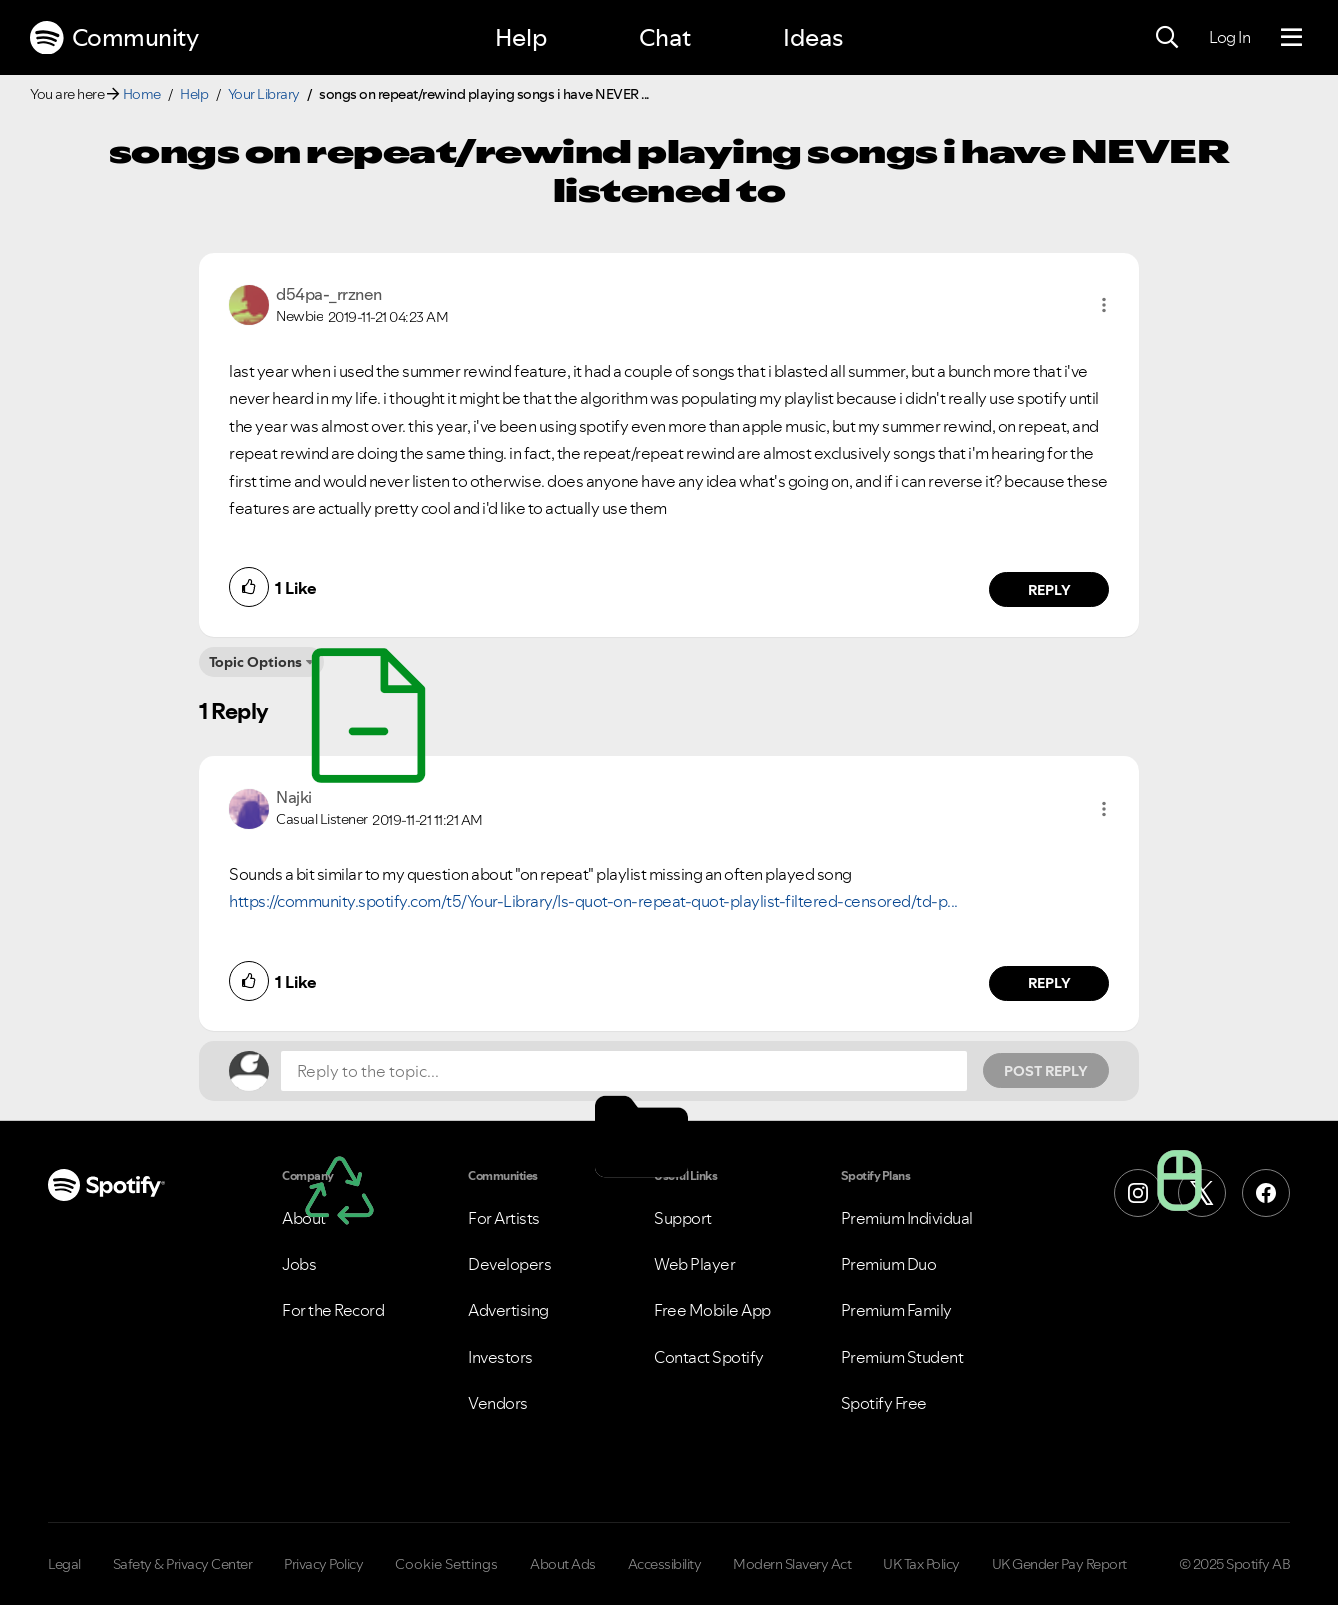 The height and width of the screenshot is (1605, 1338). What do you see at coordinates (339, 1190) in the screenshot?
I see `indicates recyclable item or material` at bounding box center [339, 1190].